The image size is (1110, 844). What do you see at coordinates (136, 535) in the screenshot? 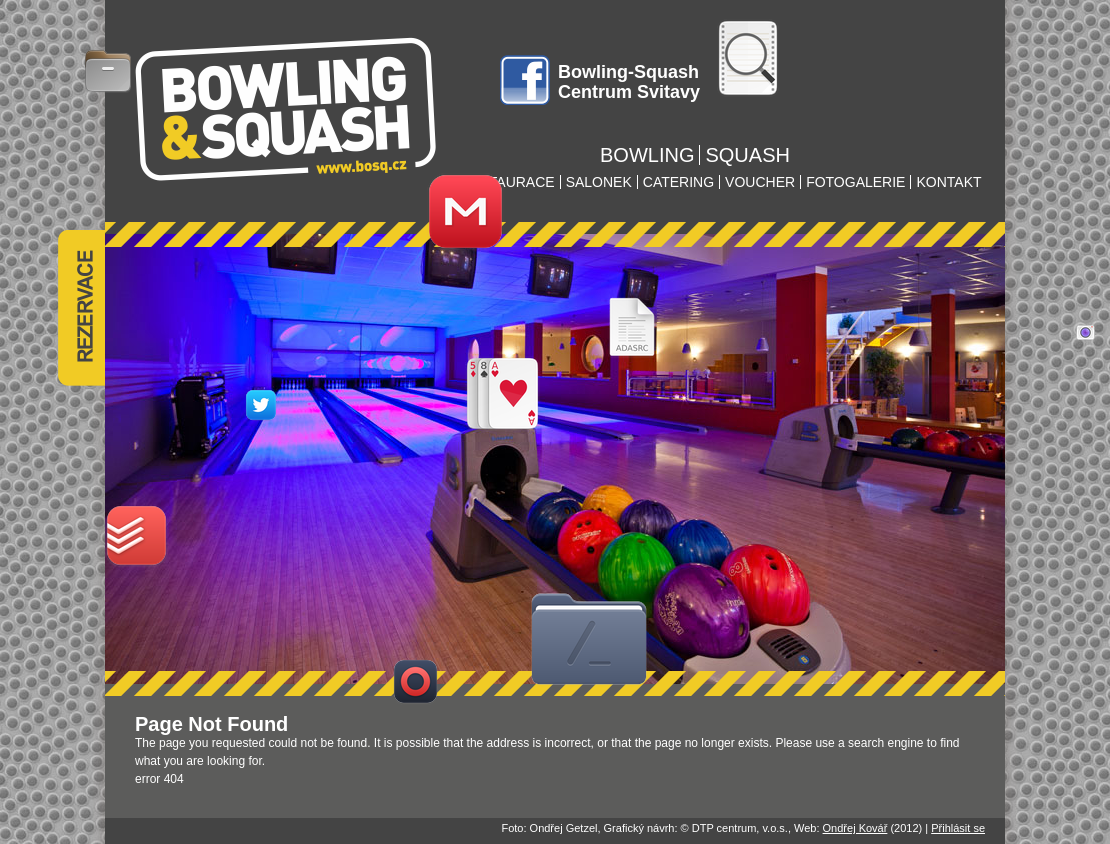
I see `open todoist task management app` at bounding box center [136, 535].